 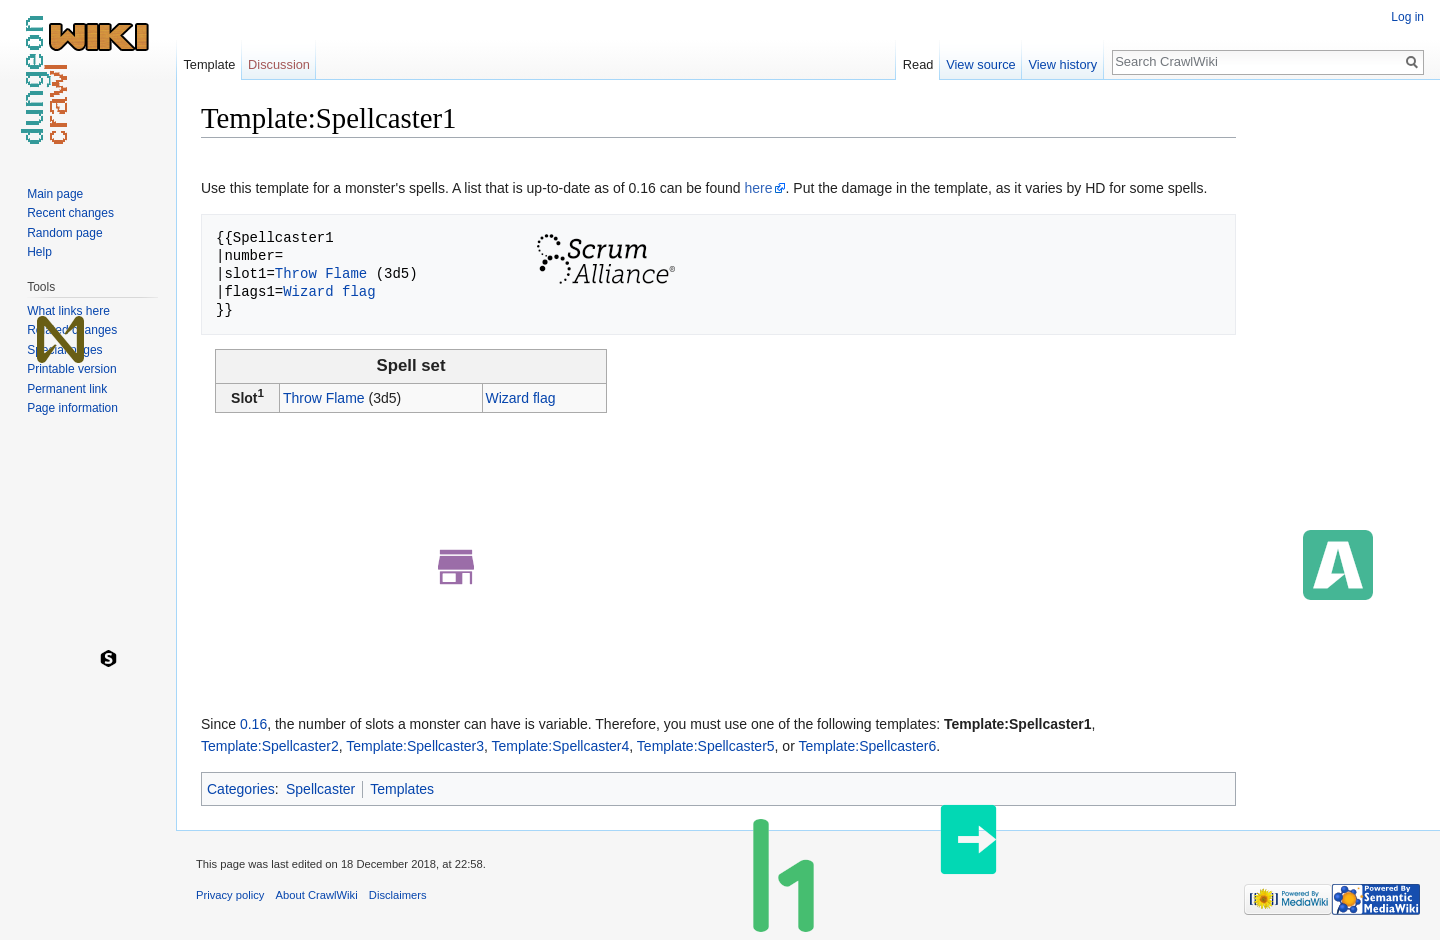 I want to click on log out of your account, so click(x=968, y=839).